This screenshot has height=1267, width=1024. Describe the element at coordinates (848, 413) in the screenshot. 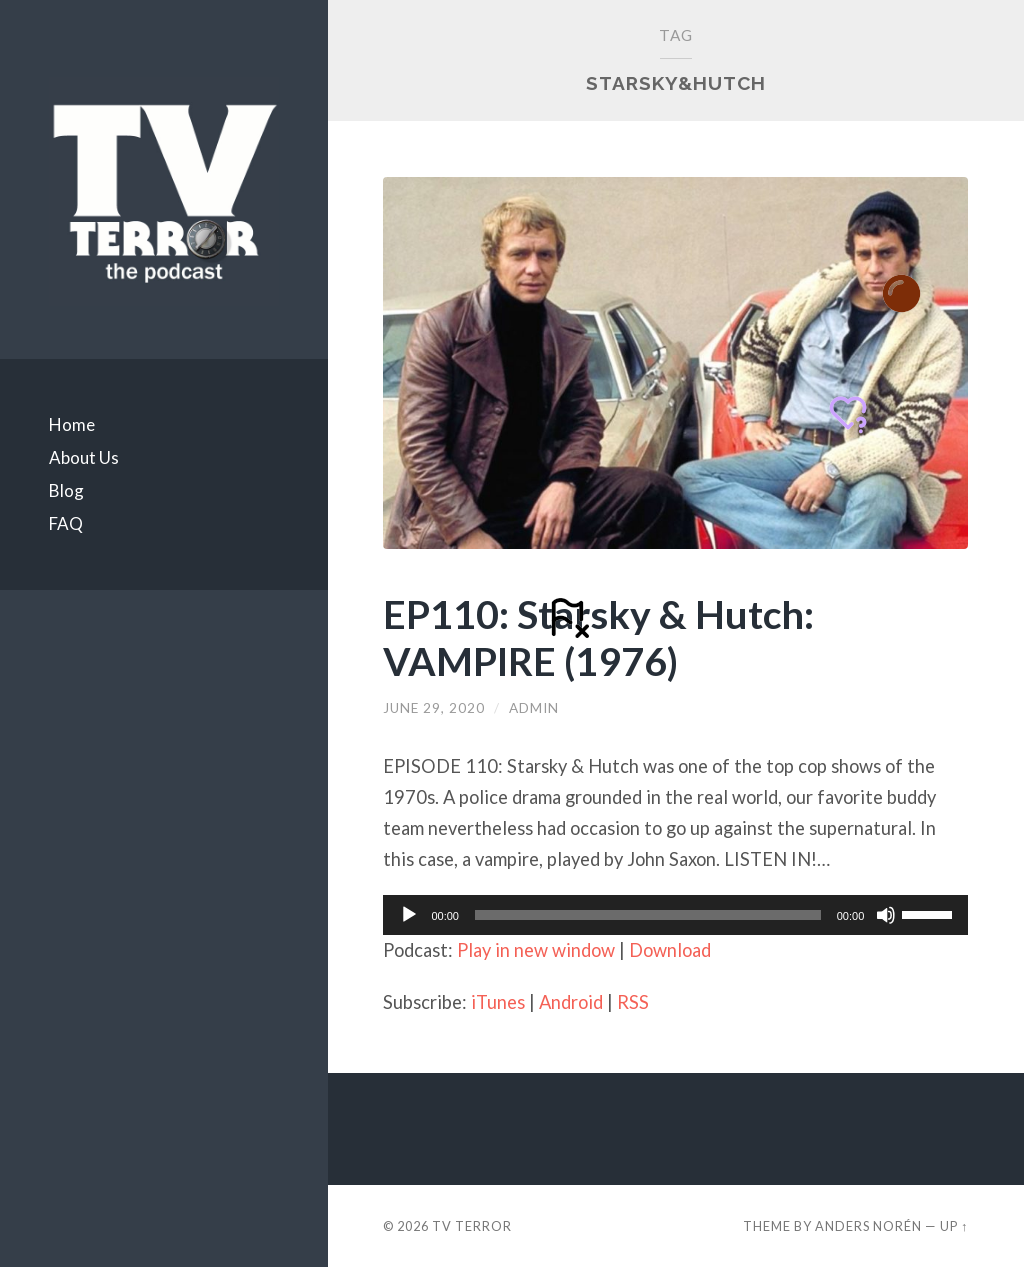

I see `get help about favorites or liked items` at that location.